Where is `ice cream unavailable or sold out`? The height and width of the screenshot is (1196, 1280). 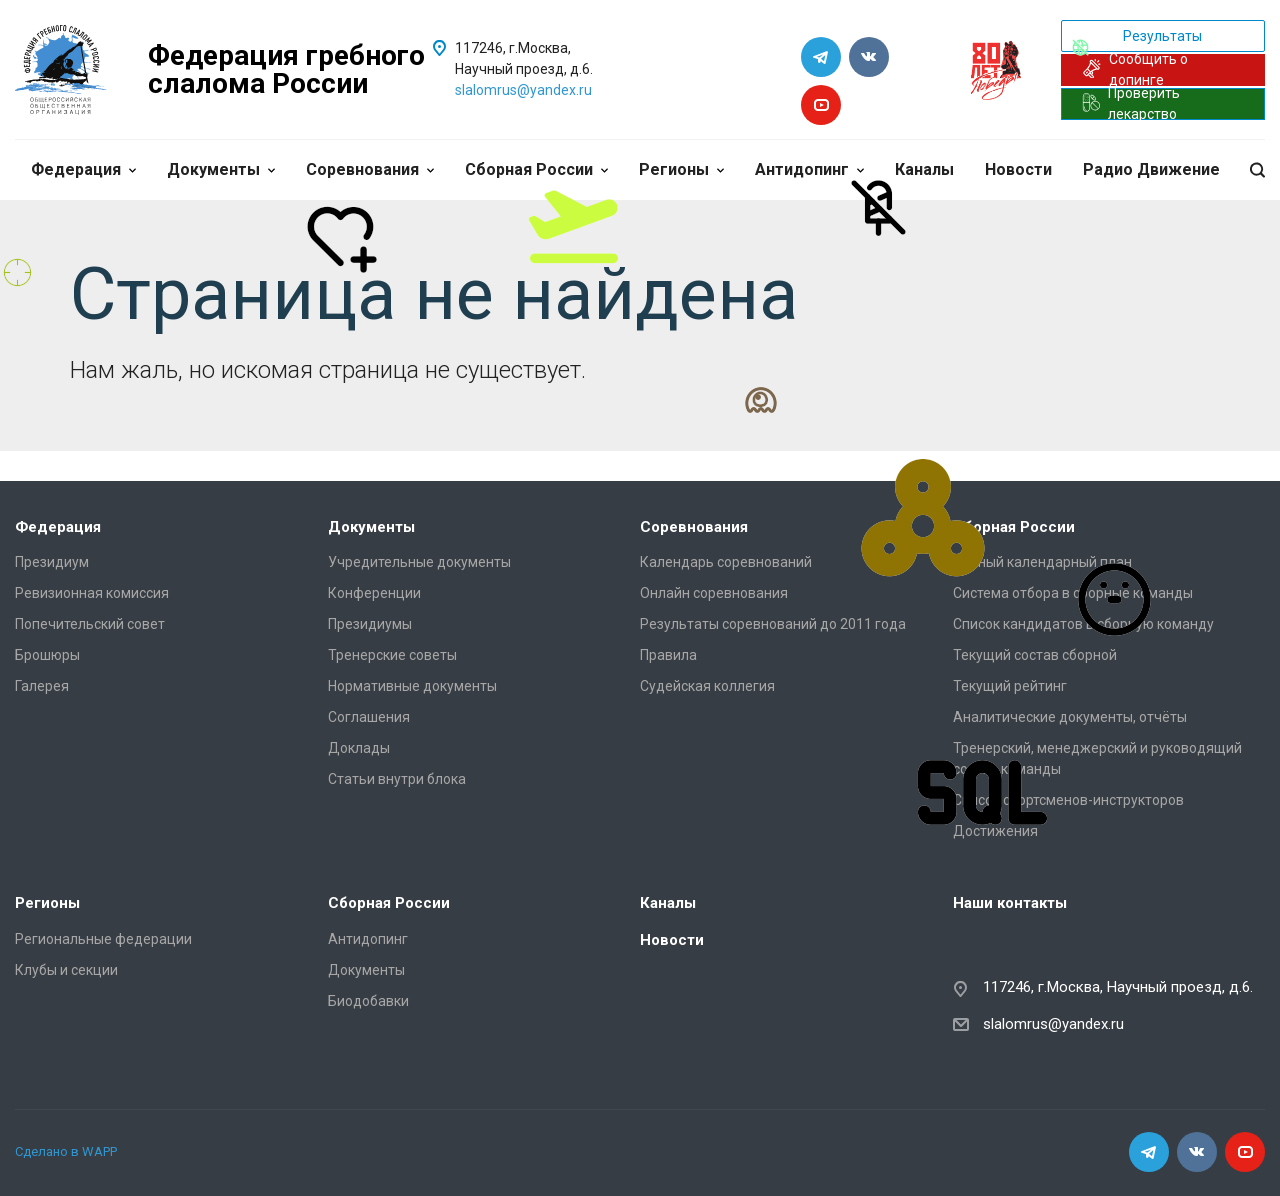 ice cream unavailable or sold out is located at coordinates (878, 207).